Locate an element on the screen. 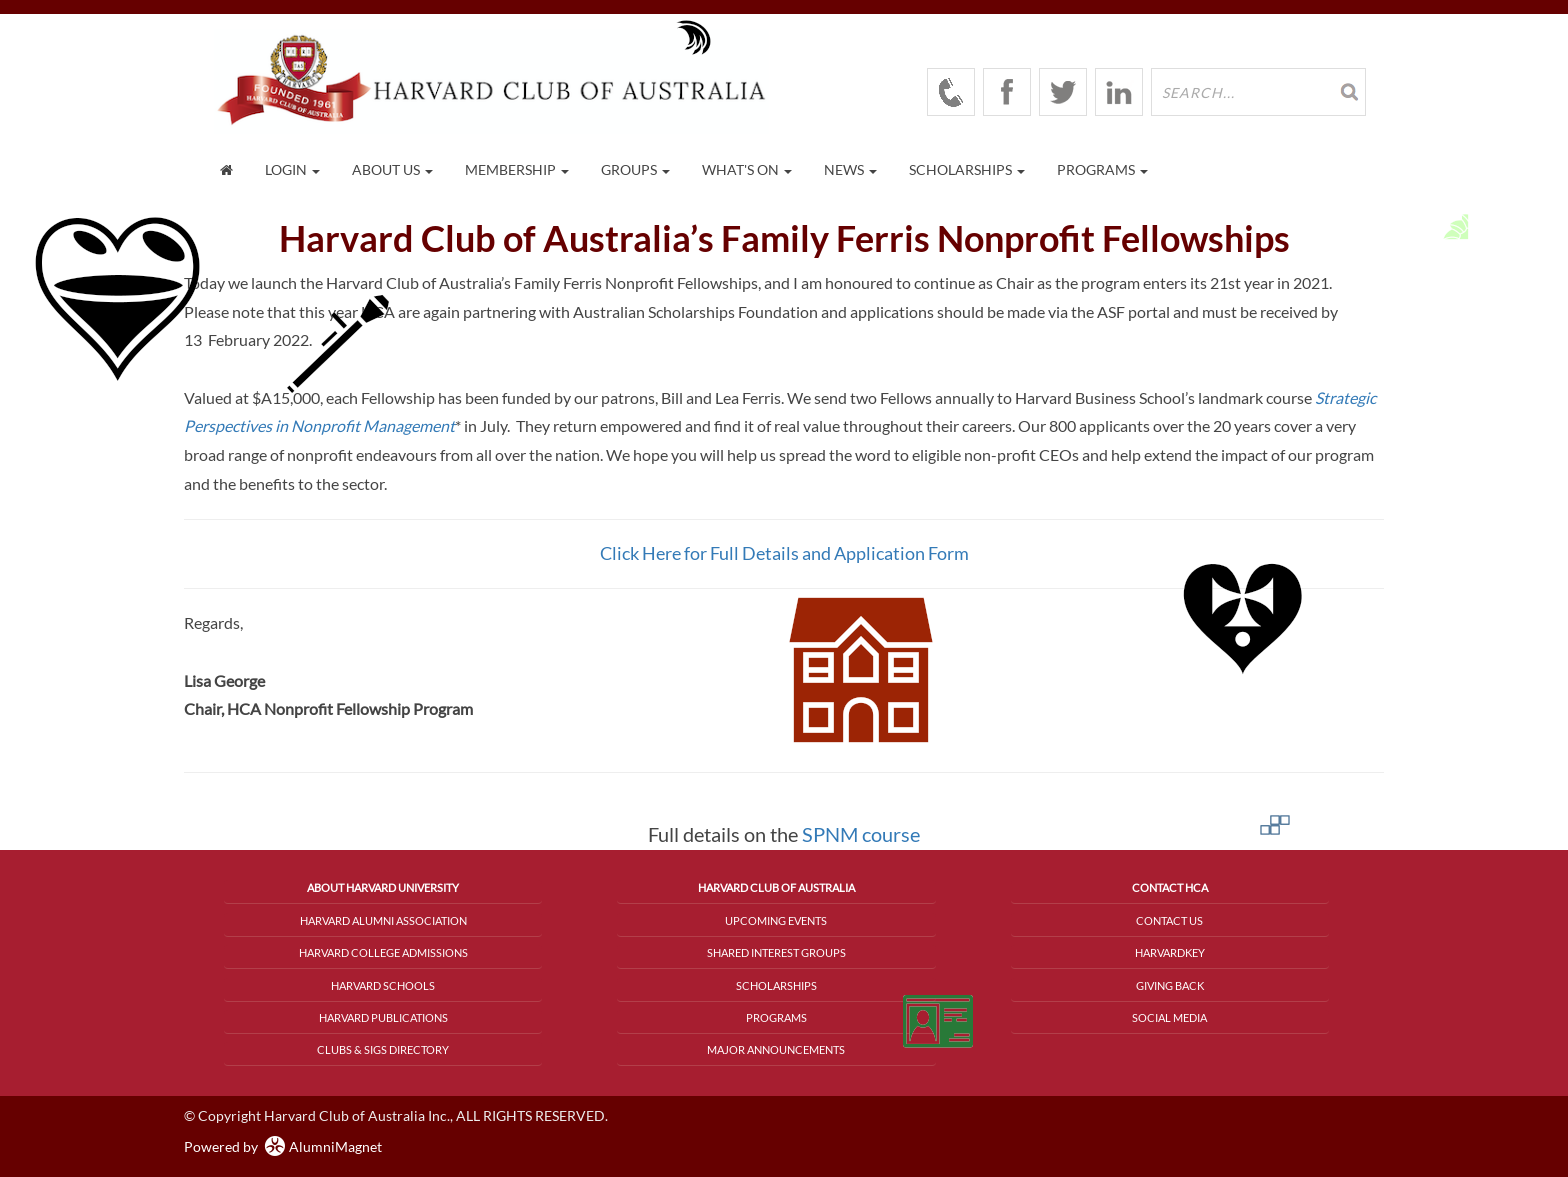 This screenshot has width=1568, height=1177. navigate to home screen is located at coordinates (861, 670).